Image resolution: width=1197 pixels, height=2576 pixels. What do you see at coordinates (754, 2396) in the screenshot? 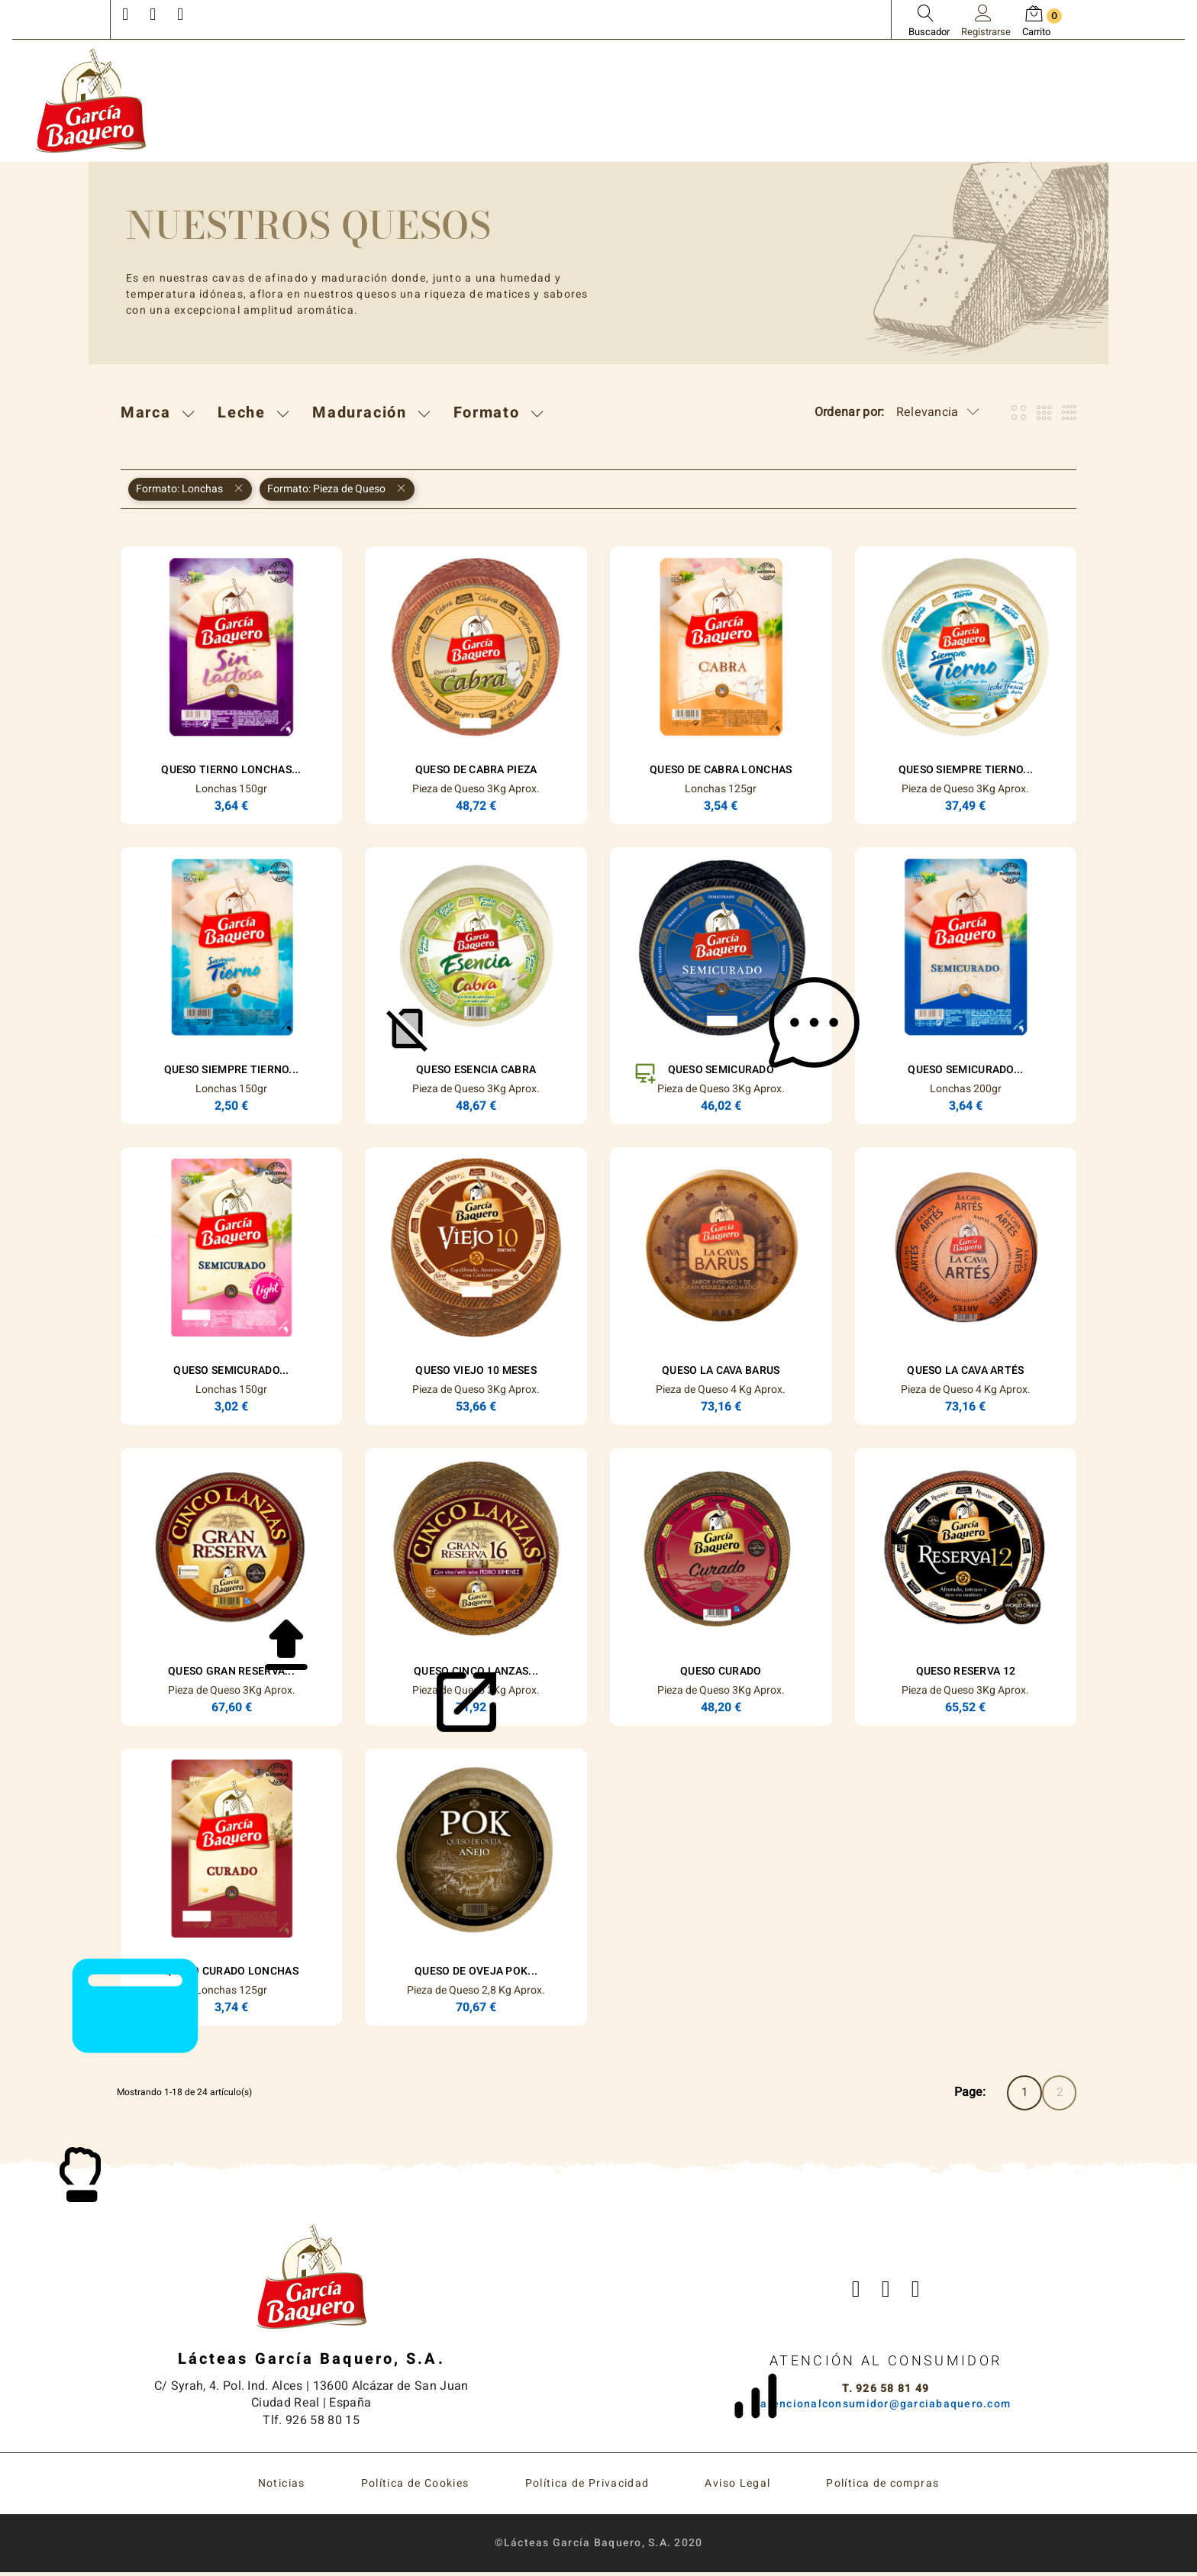
I see `indicates cellular network signal strength` at bounding box center [754, 2396].